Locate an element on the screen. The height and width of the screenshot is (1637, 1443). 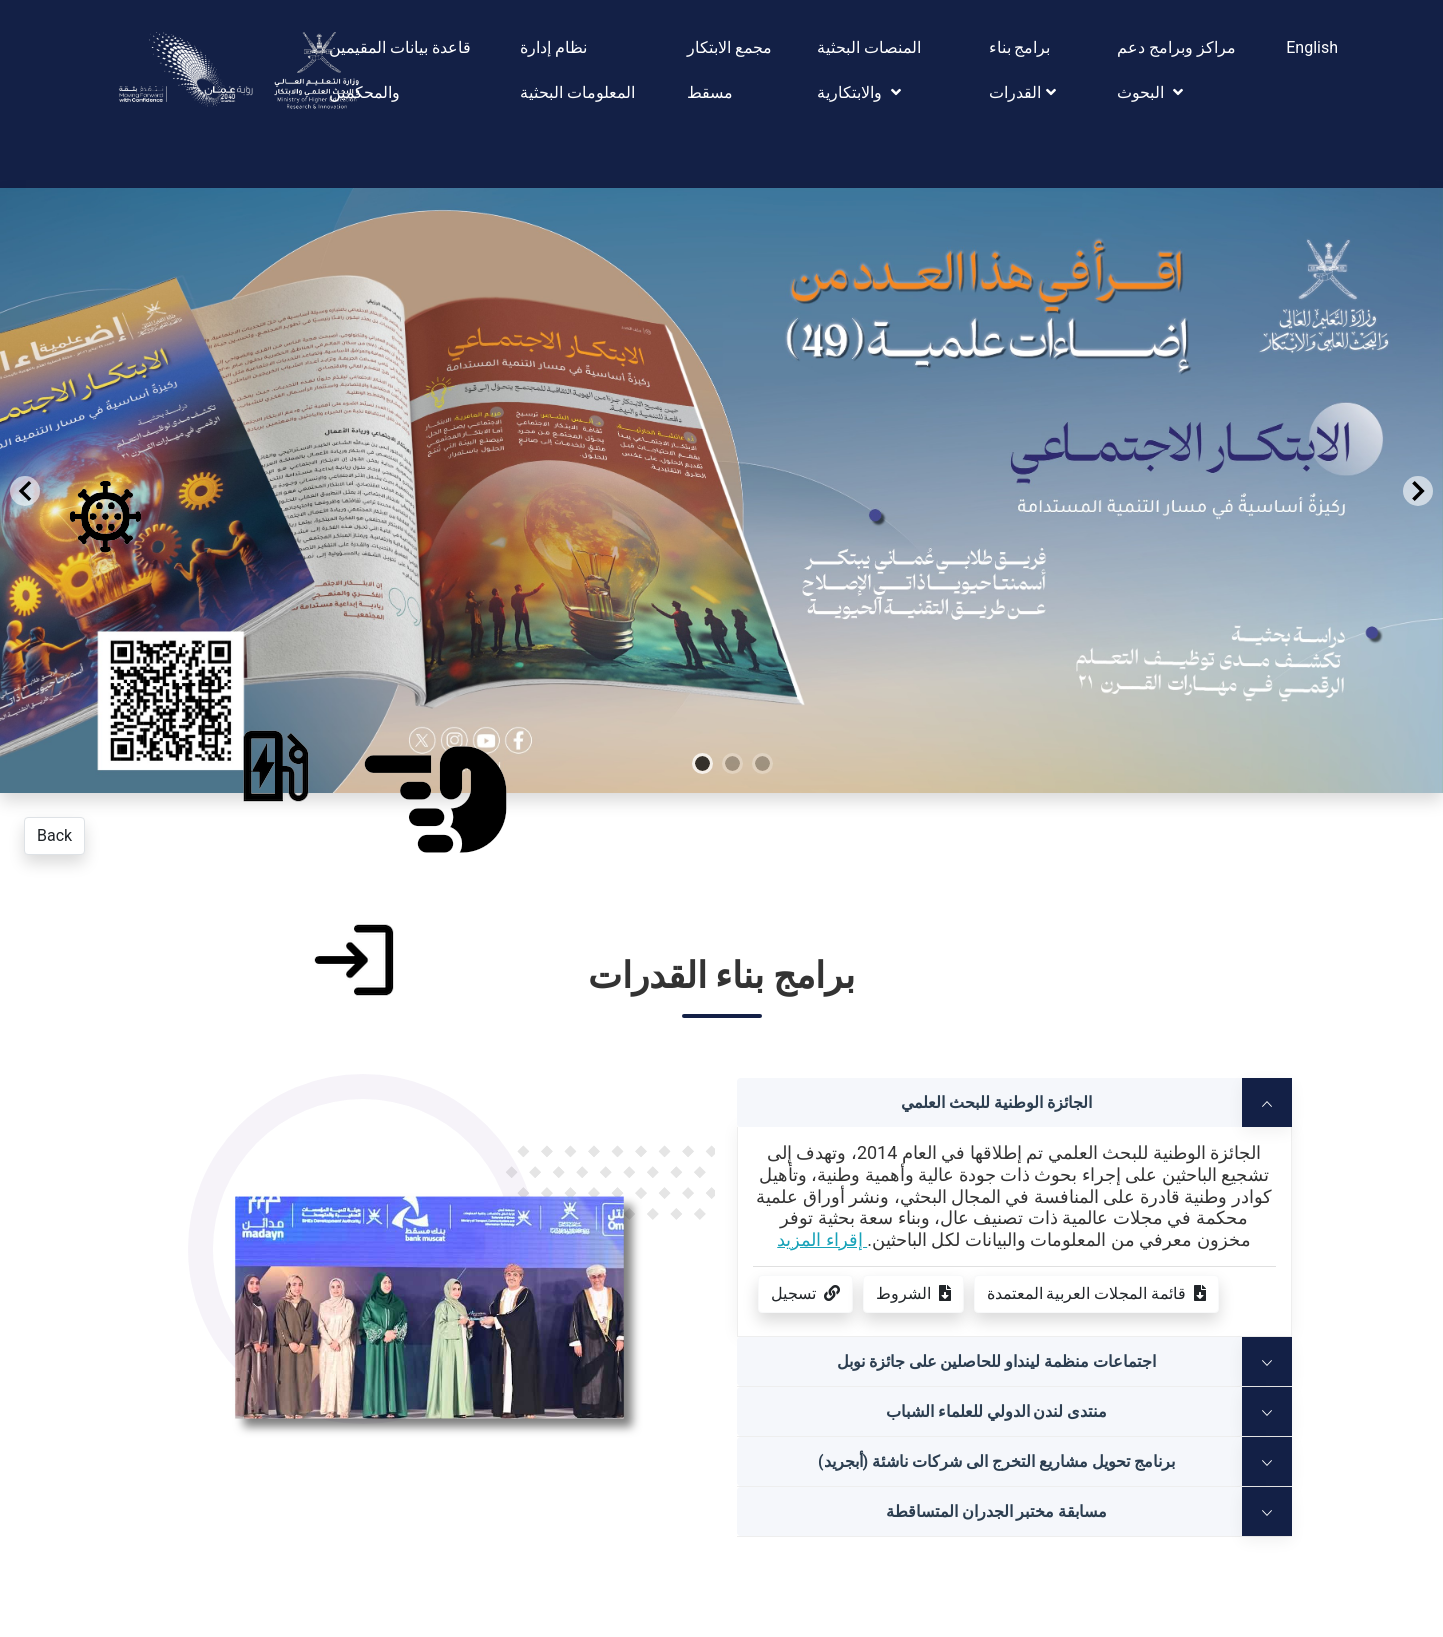
go back to the previous screen is located at coordinates (435, 799).